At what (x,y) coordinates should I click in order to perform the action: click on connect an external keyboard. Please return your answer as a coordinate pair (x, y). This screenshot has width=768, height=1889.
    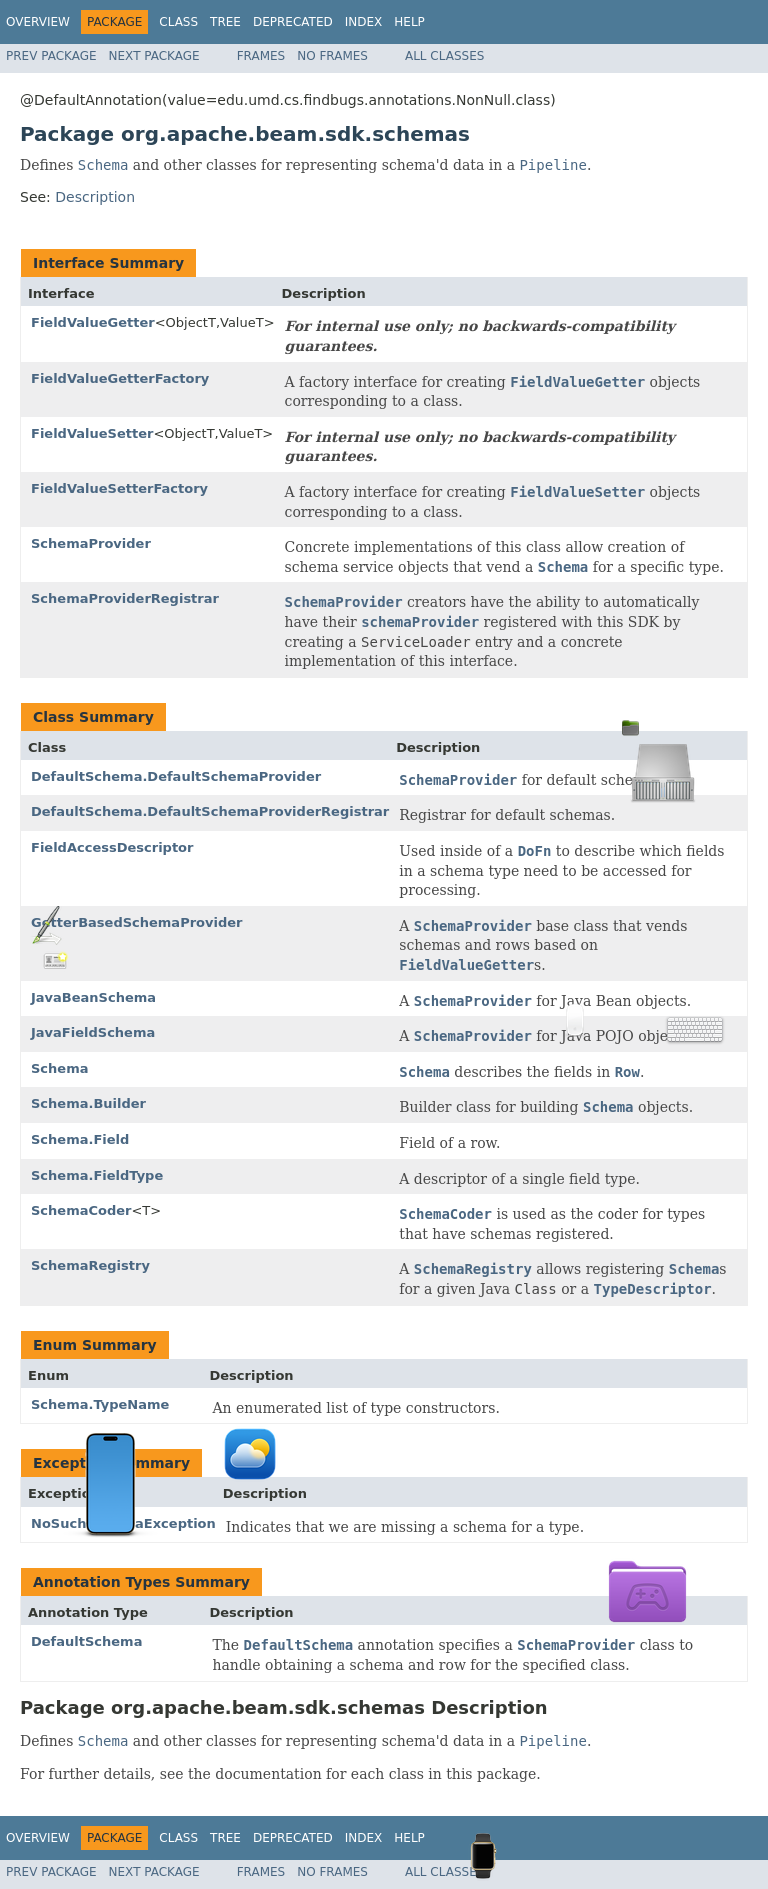
    Looking at the image, I should click on (695, 1030).